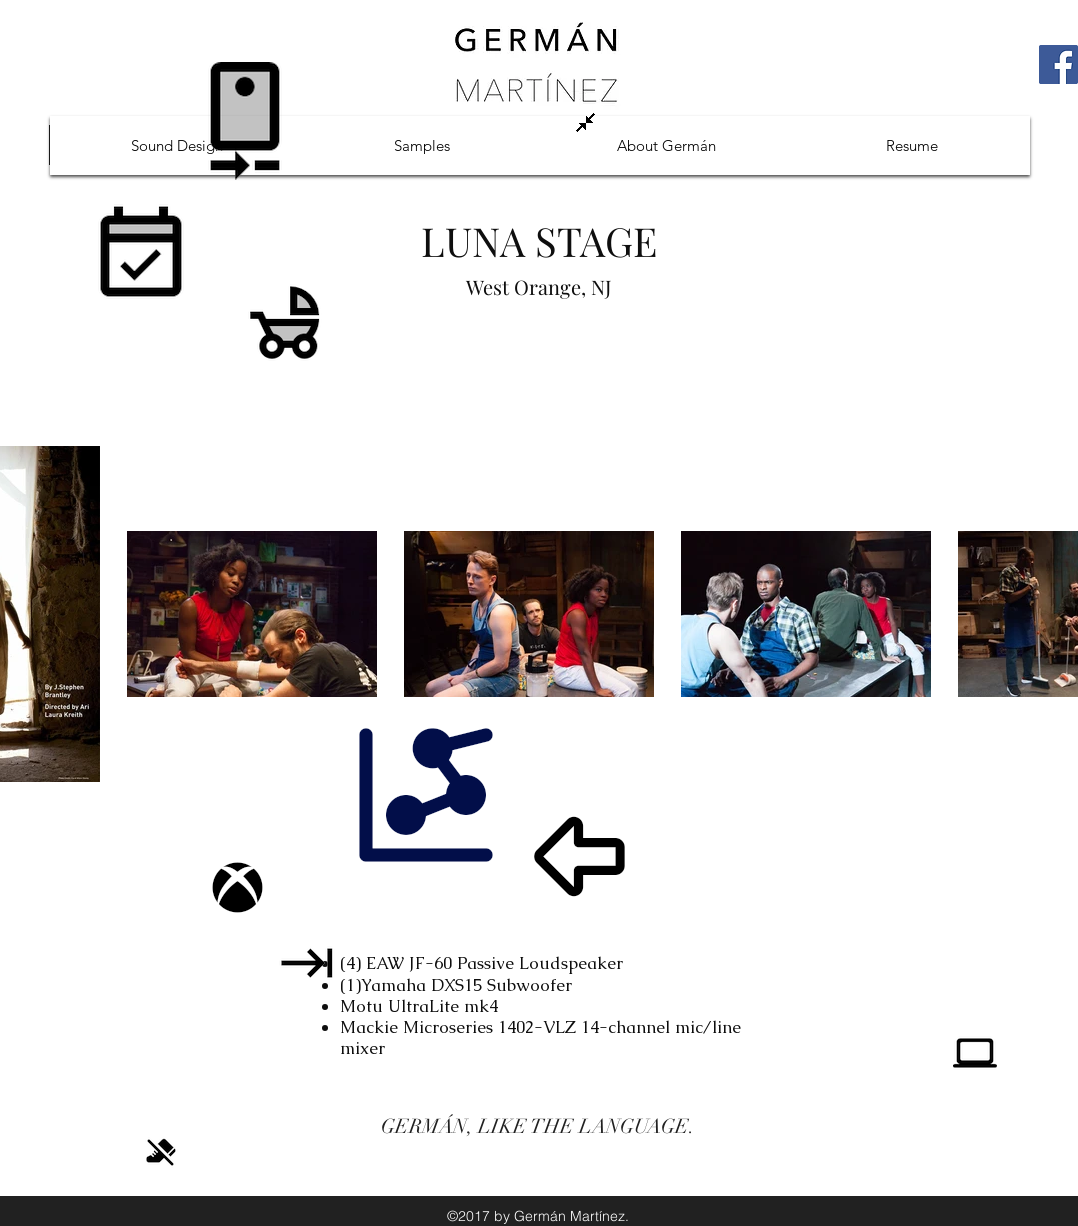 The width and height of the screenshot is (1078, 1226). What do you see at coordinates (426, 795) in the screenshot?
I see `view scatter plot or data visualization` at bounding box center [426, 795].